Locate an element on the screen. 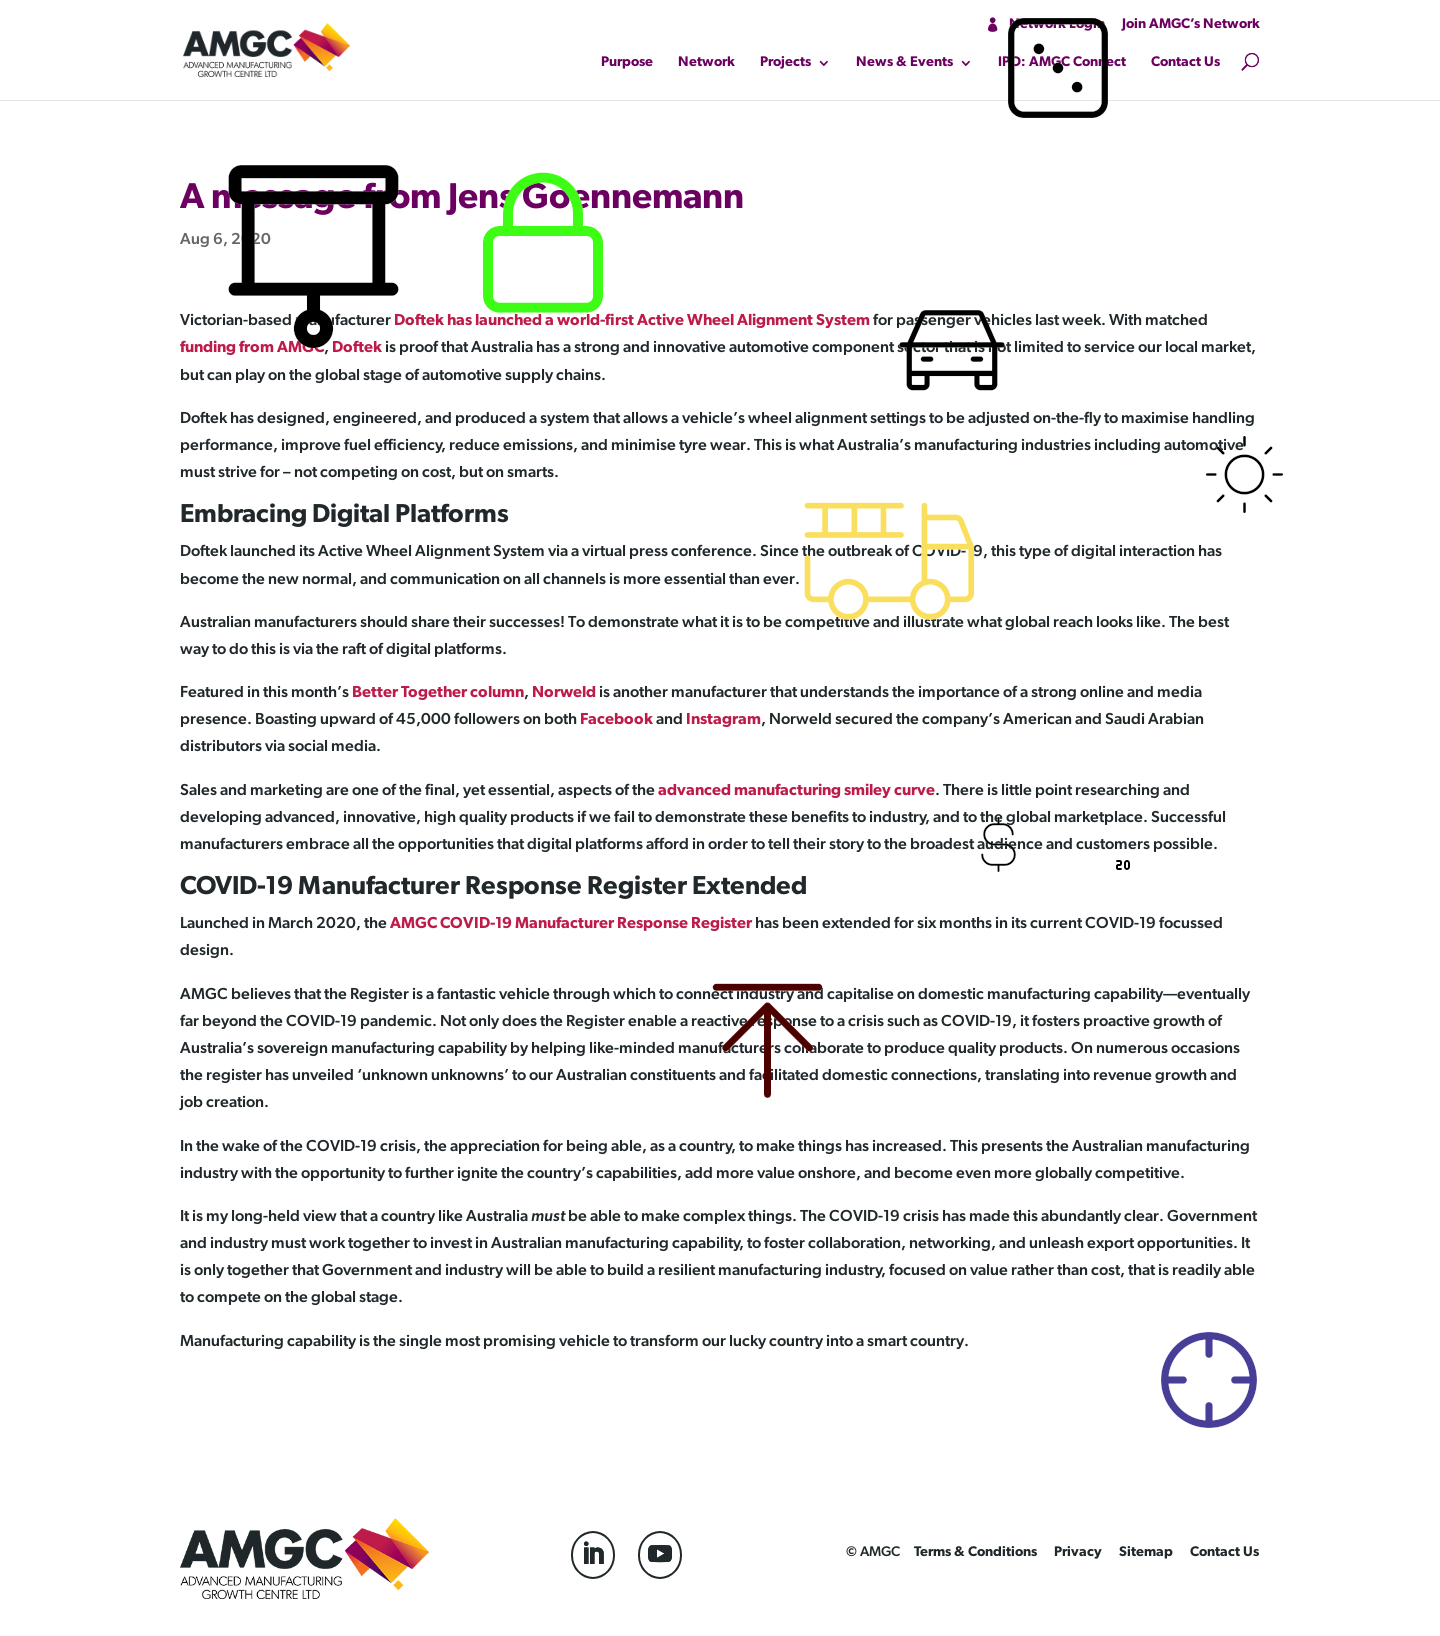 The width and height of the screenshot is (1440, 1636). randomize or shuffle content is located at coordinates (1058, 68).